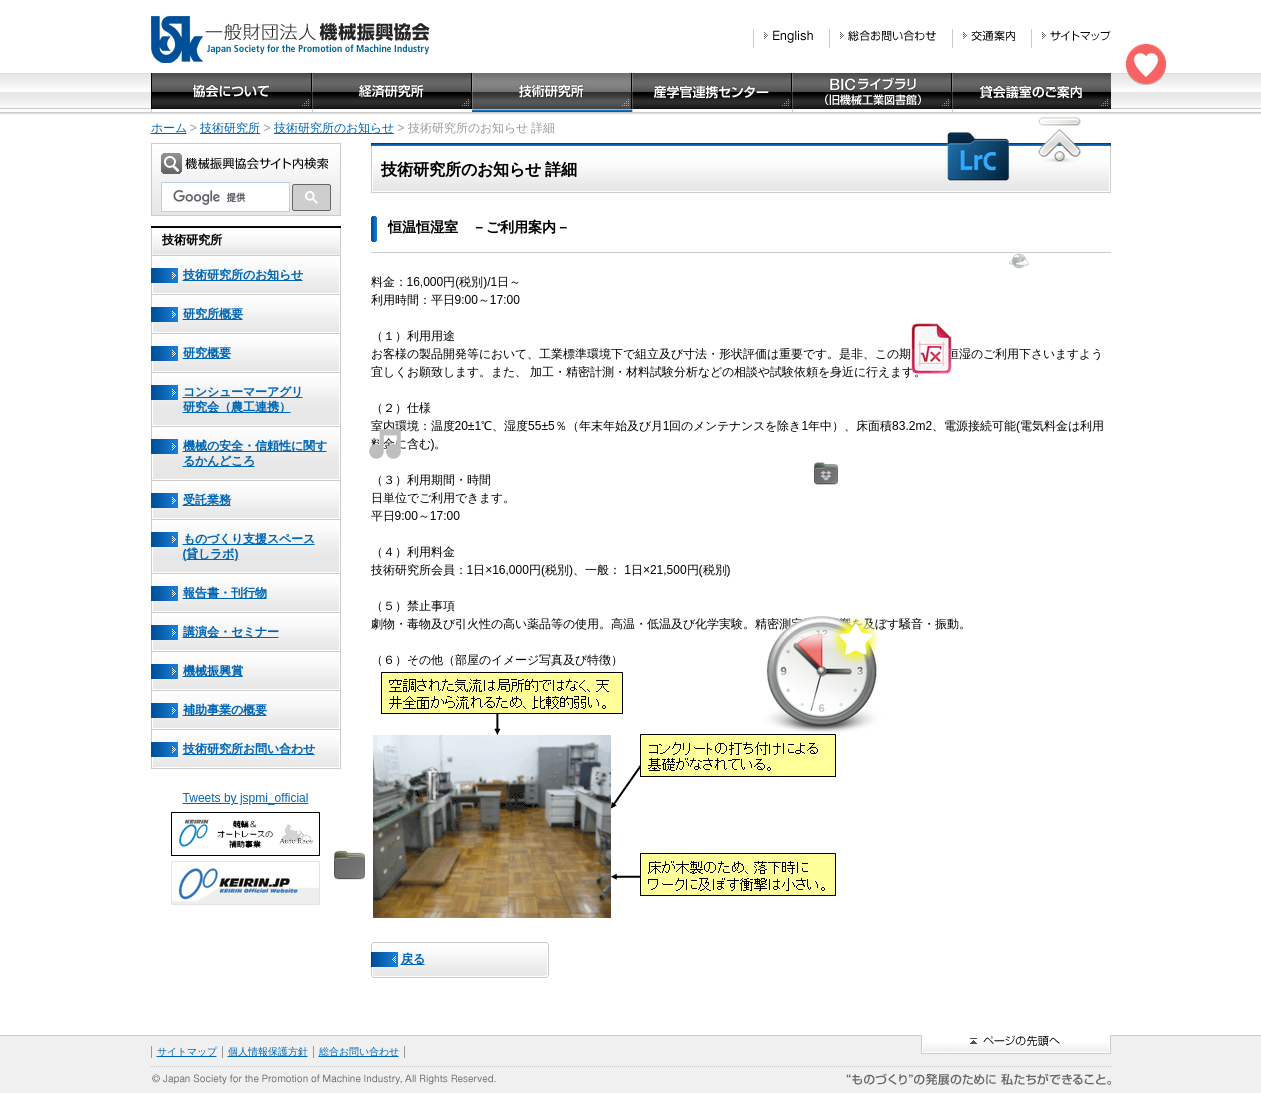 The image size is (1261, 1093). Describe the element at coordinates (1146, 64) in the screenshot. I see `mark item as favorite` at that location.